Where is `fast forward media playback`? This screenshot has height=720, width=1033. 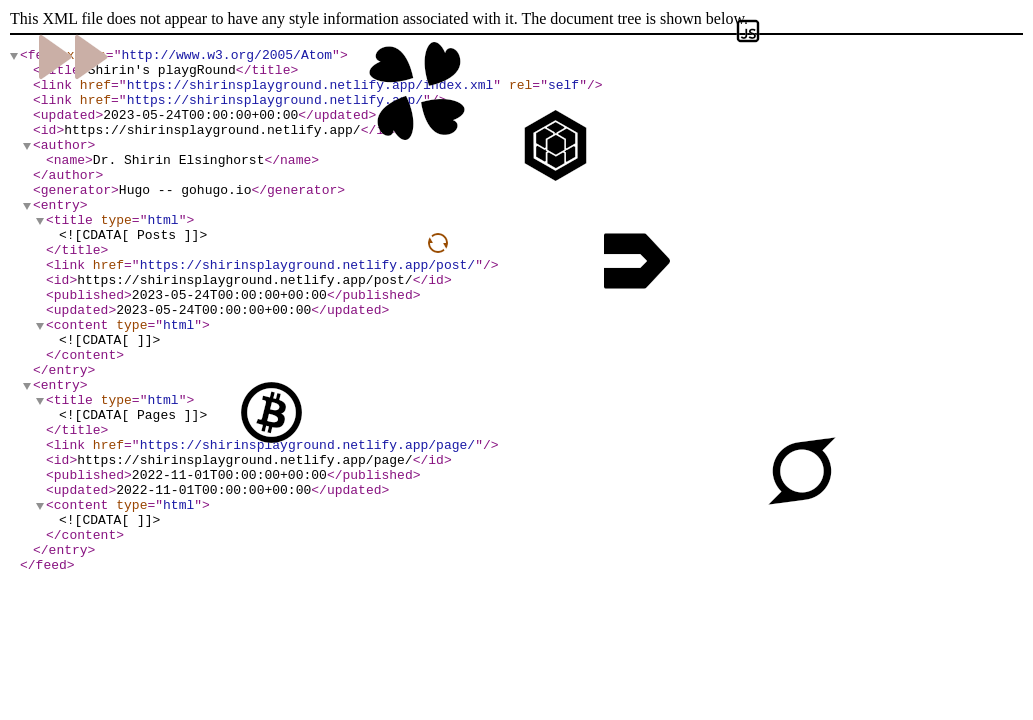 fast forward media playback is located at coordinates (71, 57).